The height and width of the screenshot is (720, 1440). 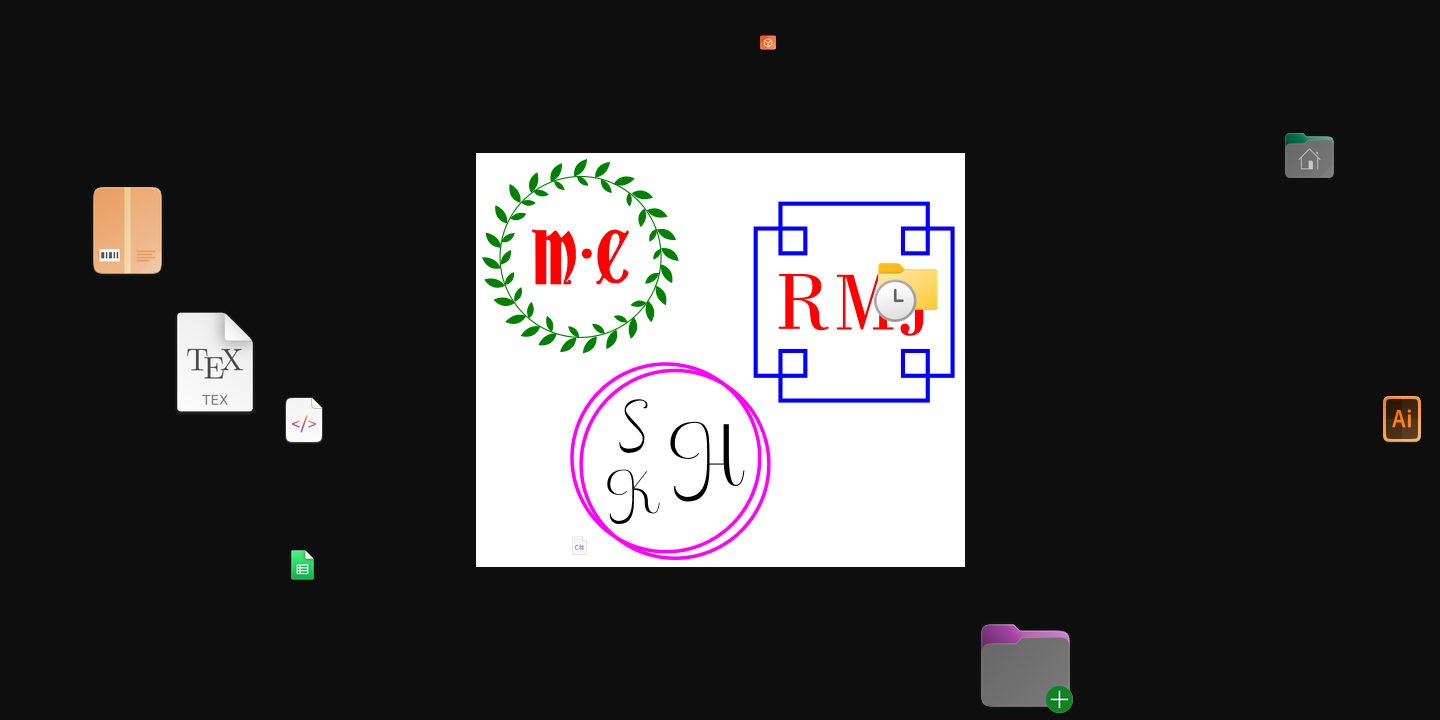 What do you see at coordinates (908, 288) in the screenshot?
I see `access recently opened files and folders` at bounding box center [908, 288].